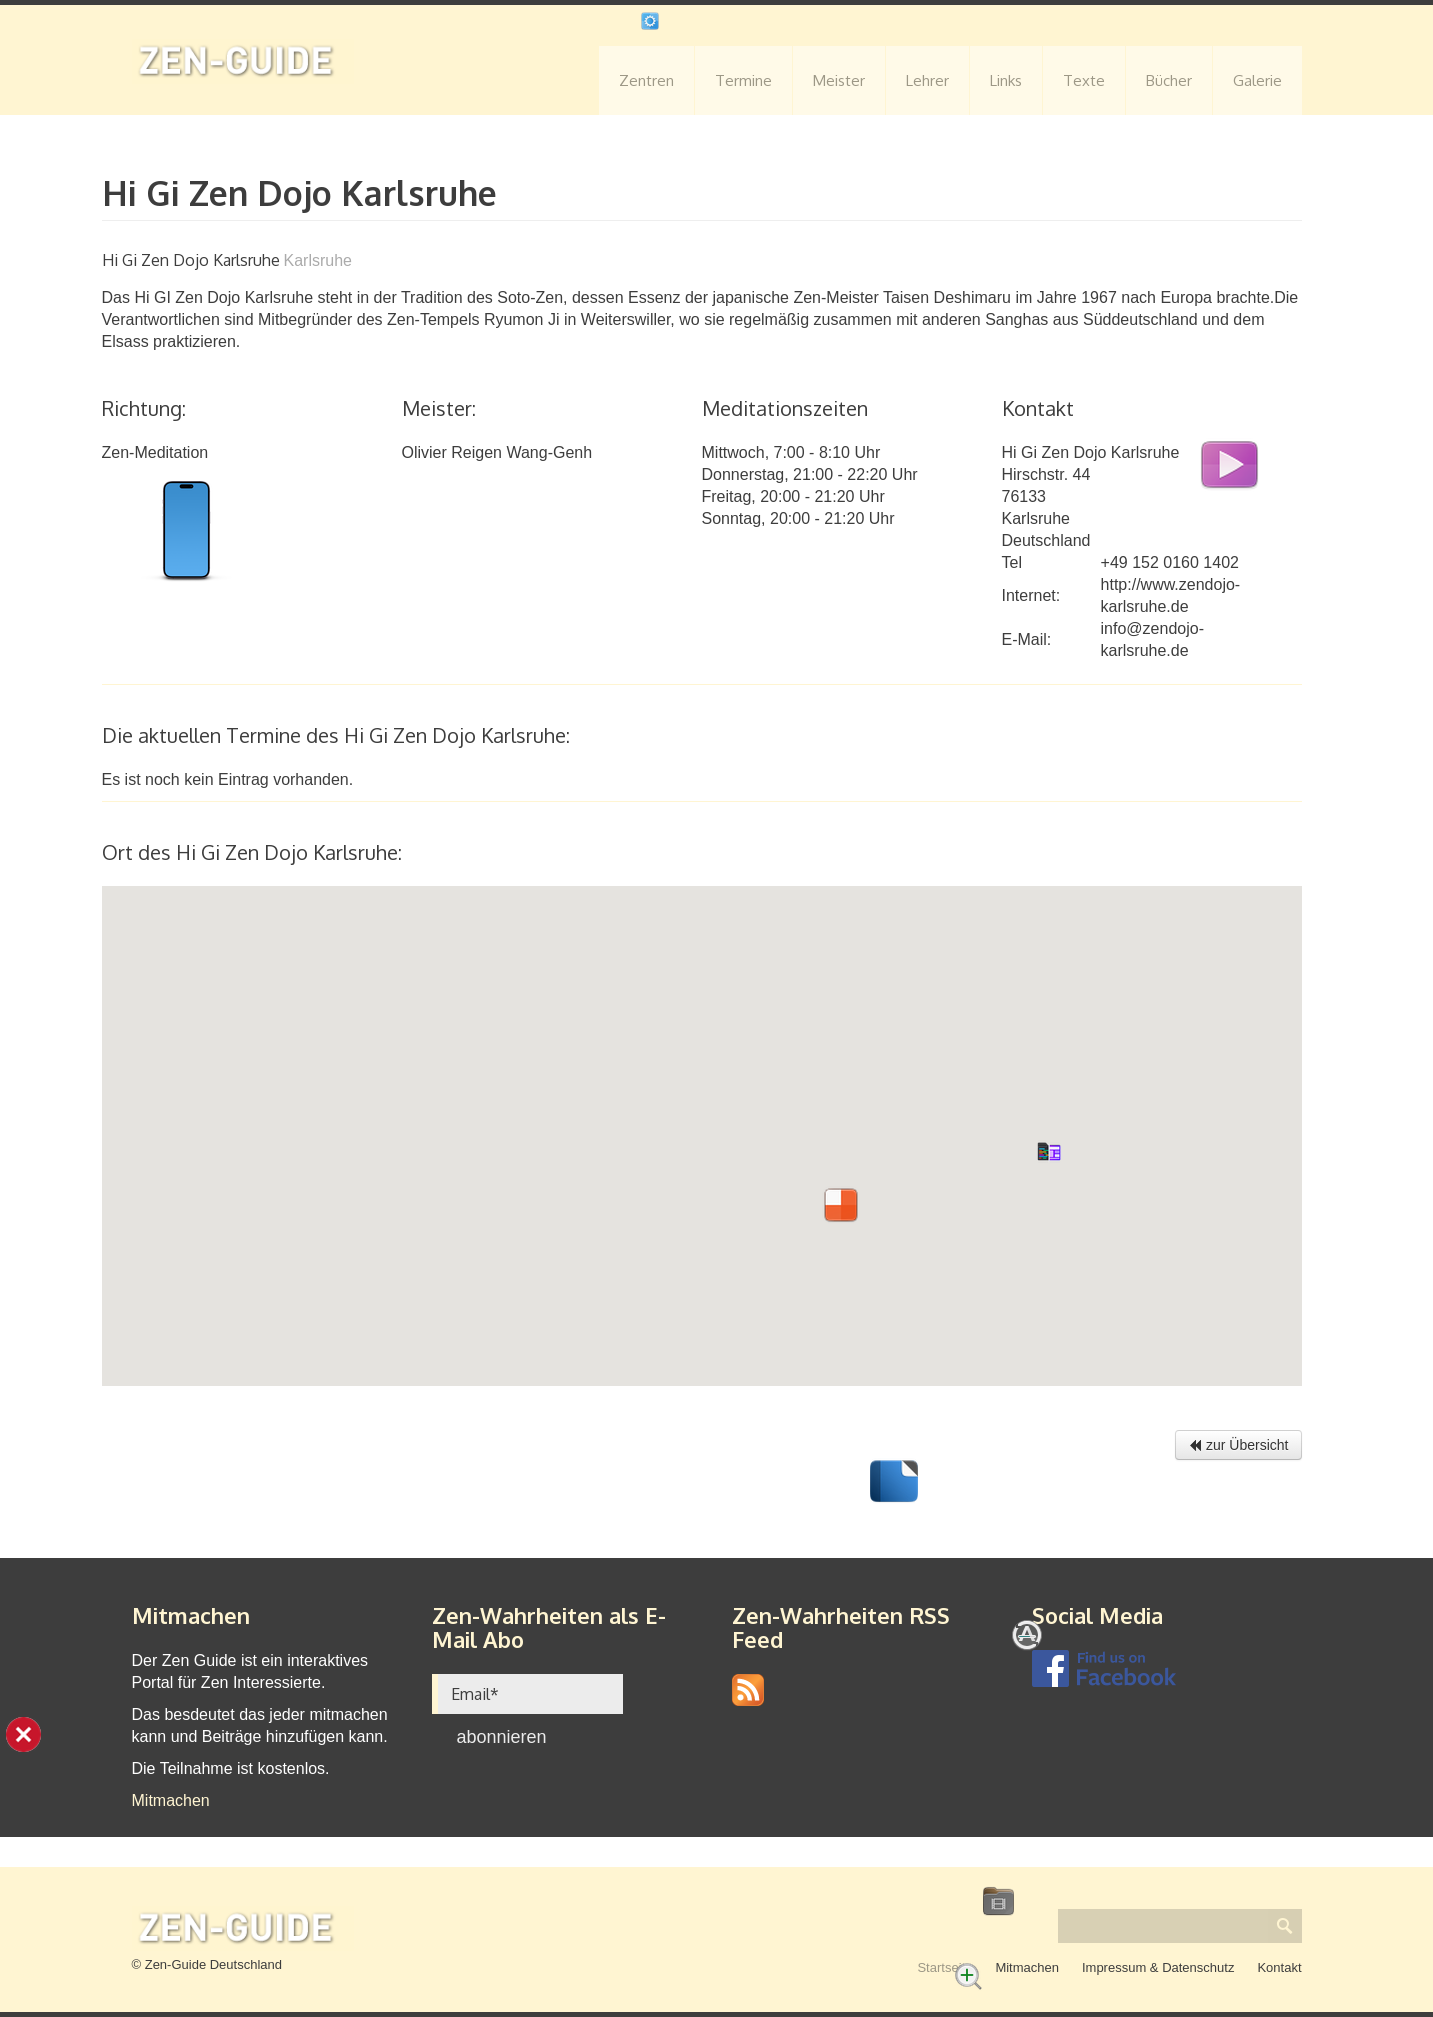  What do you see at coordinates (1229, 464) in the screenshot?
I see `open the video player app` at bounding box center [1229, 464].